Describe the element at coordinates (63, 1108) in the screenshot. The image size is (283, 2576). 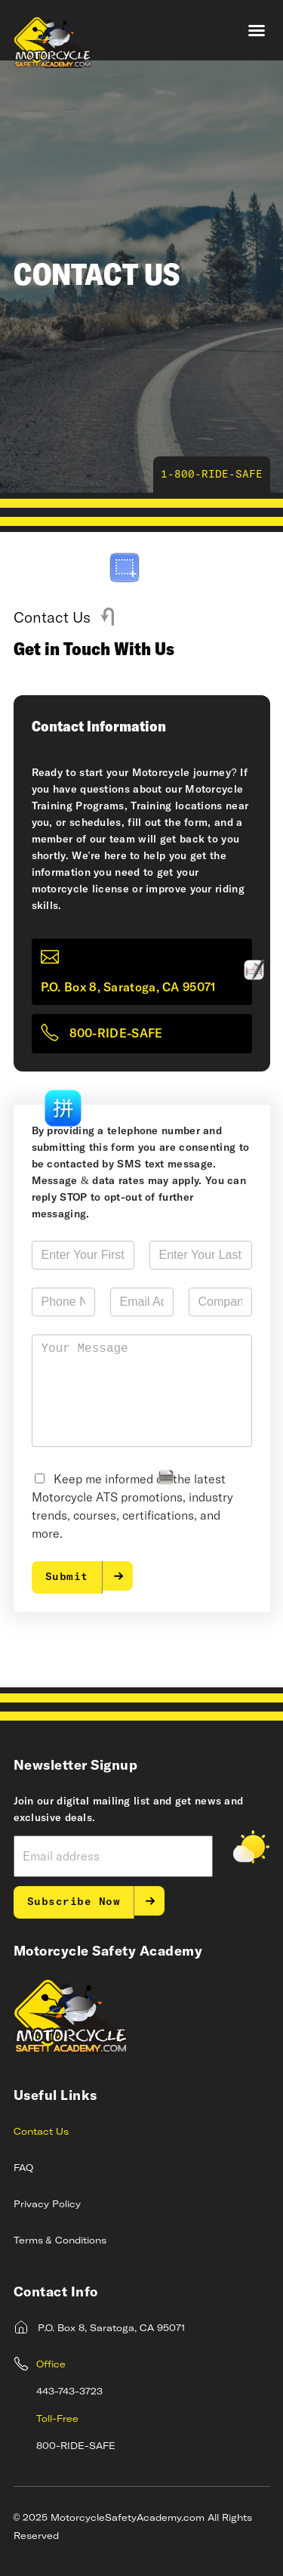
I see `open ibus pinyin chinese input method` at that location.